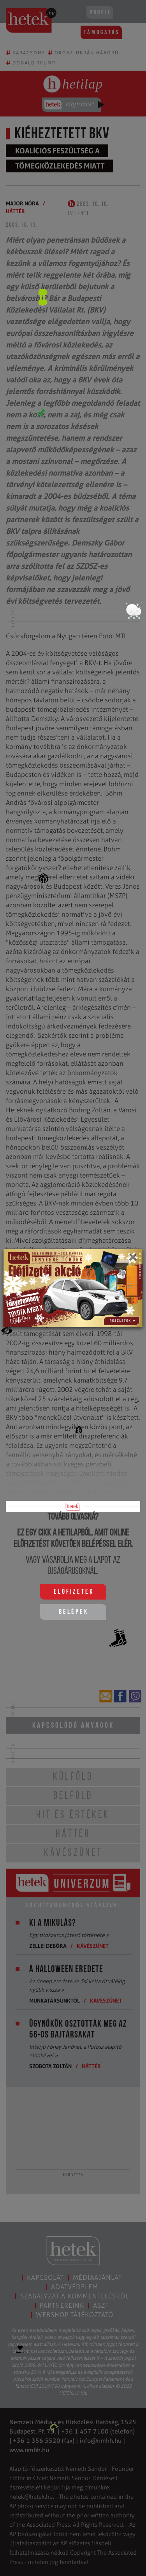 The height and width of the screenshot is (2576, 146). What do you see at coordinates (20, 2349) in the screenshot?
I see `player health or life remaining` at bounding box center [20, 2349].